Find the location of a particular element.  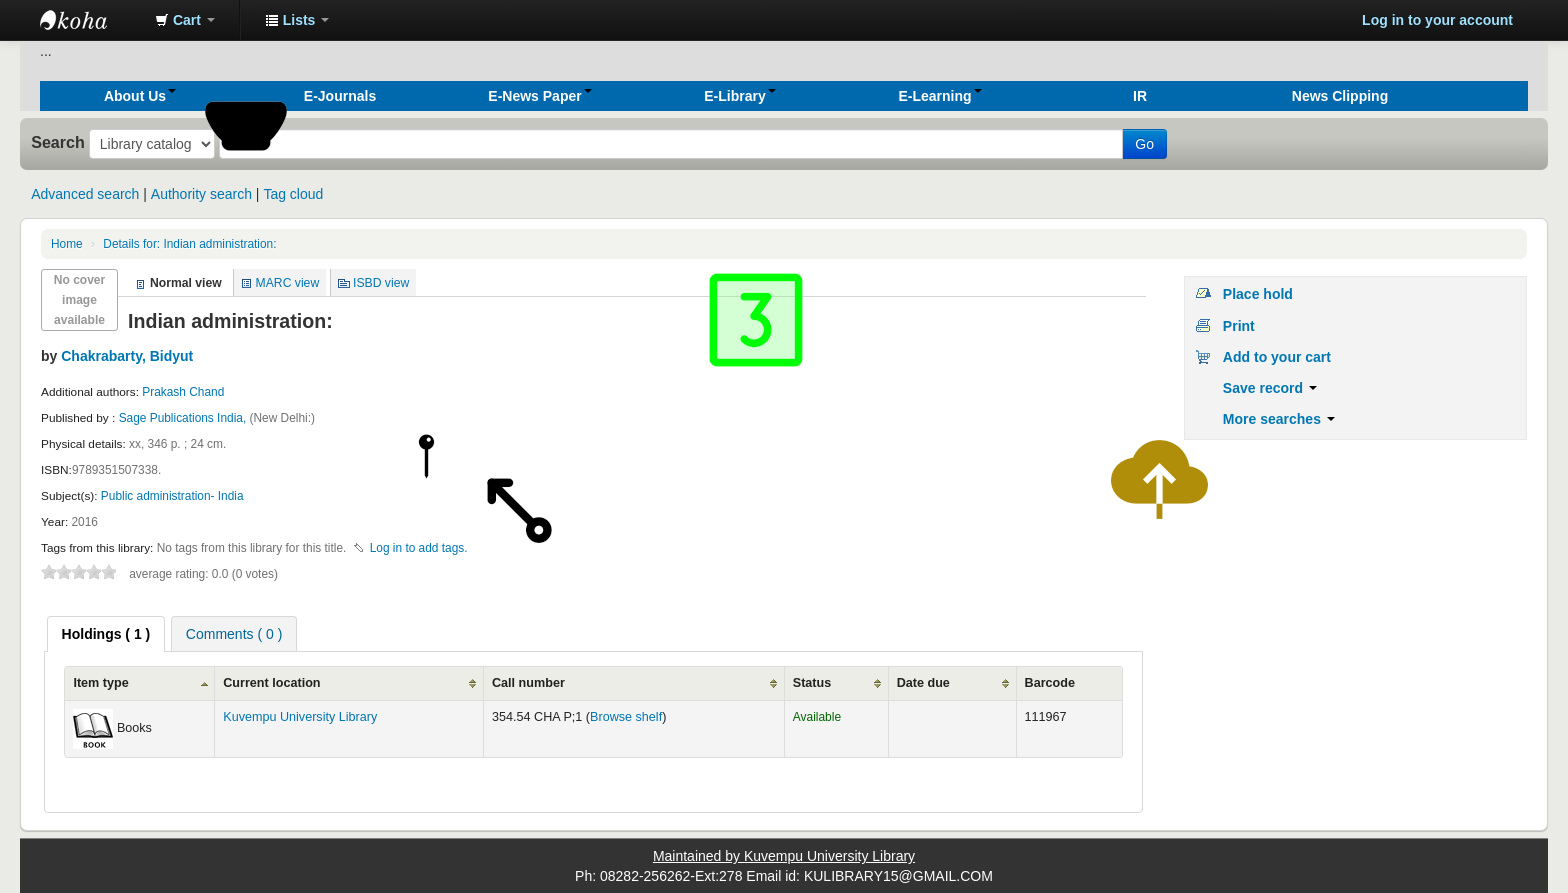

navigate back to previous screen is located at coordinates (517, 508).